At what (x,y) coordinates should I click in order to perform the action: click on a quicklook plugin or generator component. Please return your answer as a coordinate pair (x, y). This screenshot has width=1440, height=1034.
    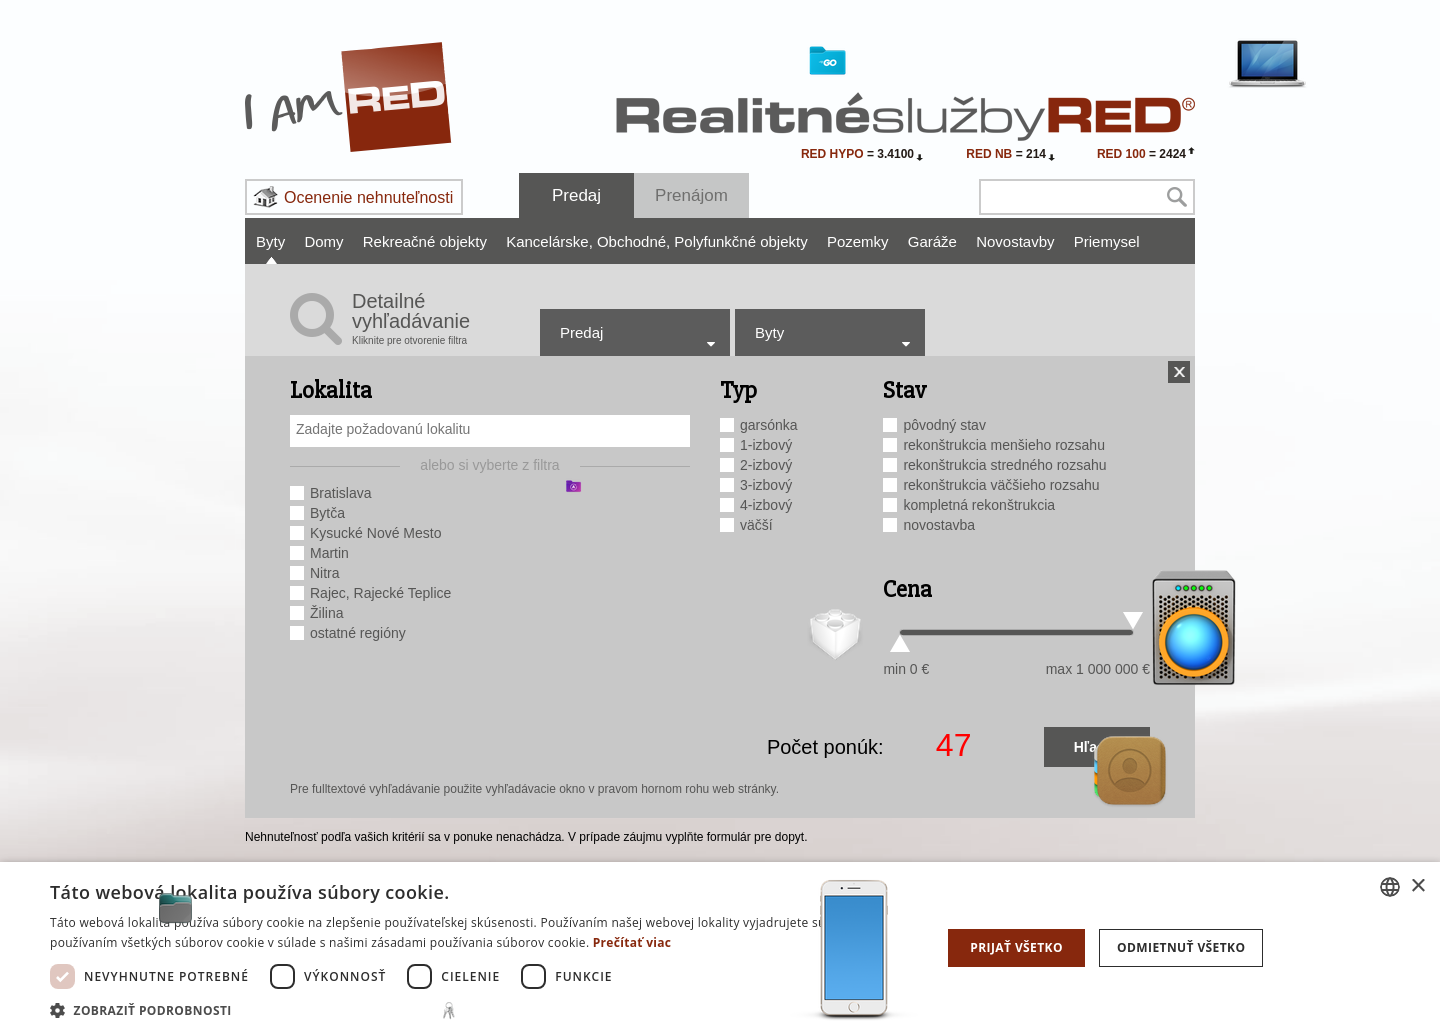
    Looking at the image, I should click on (835, 635).